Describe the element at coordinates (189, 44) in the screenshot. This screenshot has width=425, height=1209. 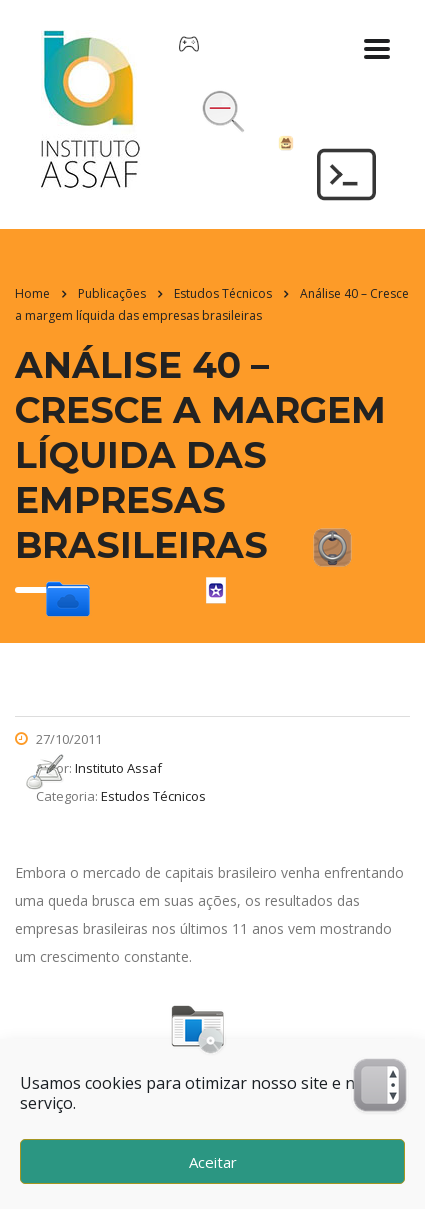
I see `access games and gaming applications` at that location.